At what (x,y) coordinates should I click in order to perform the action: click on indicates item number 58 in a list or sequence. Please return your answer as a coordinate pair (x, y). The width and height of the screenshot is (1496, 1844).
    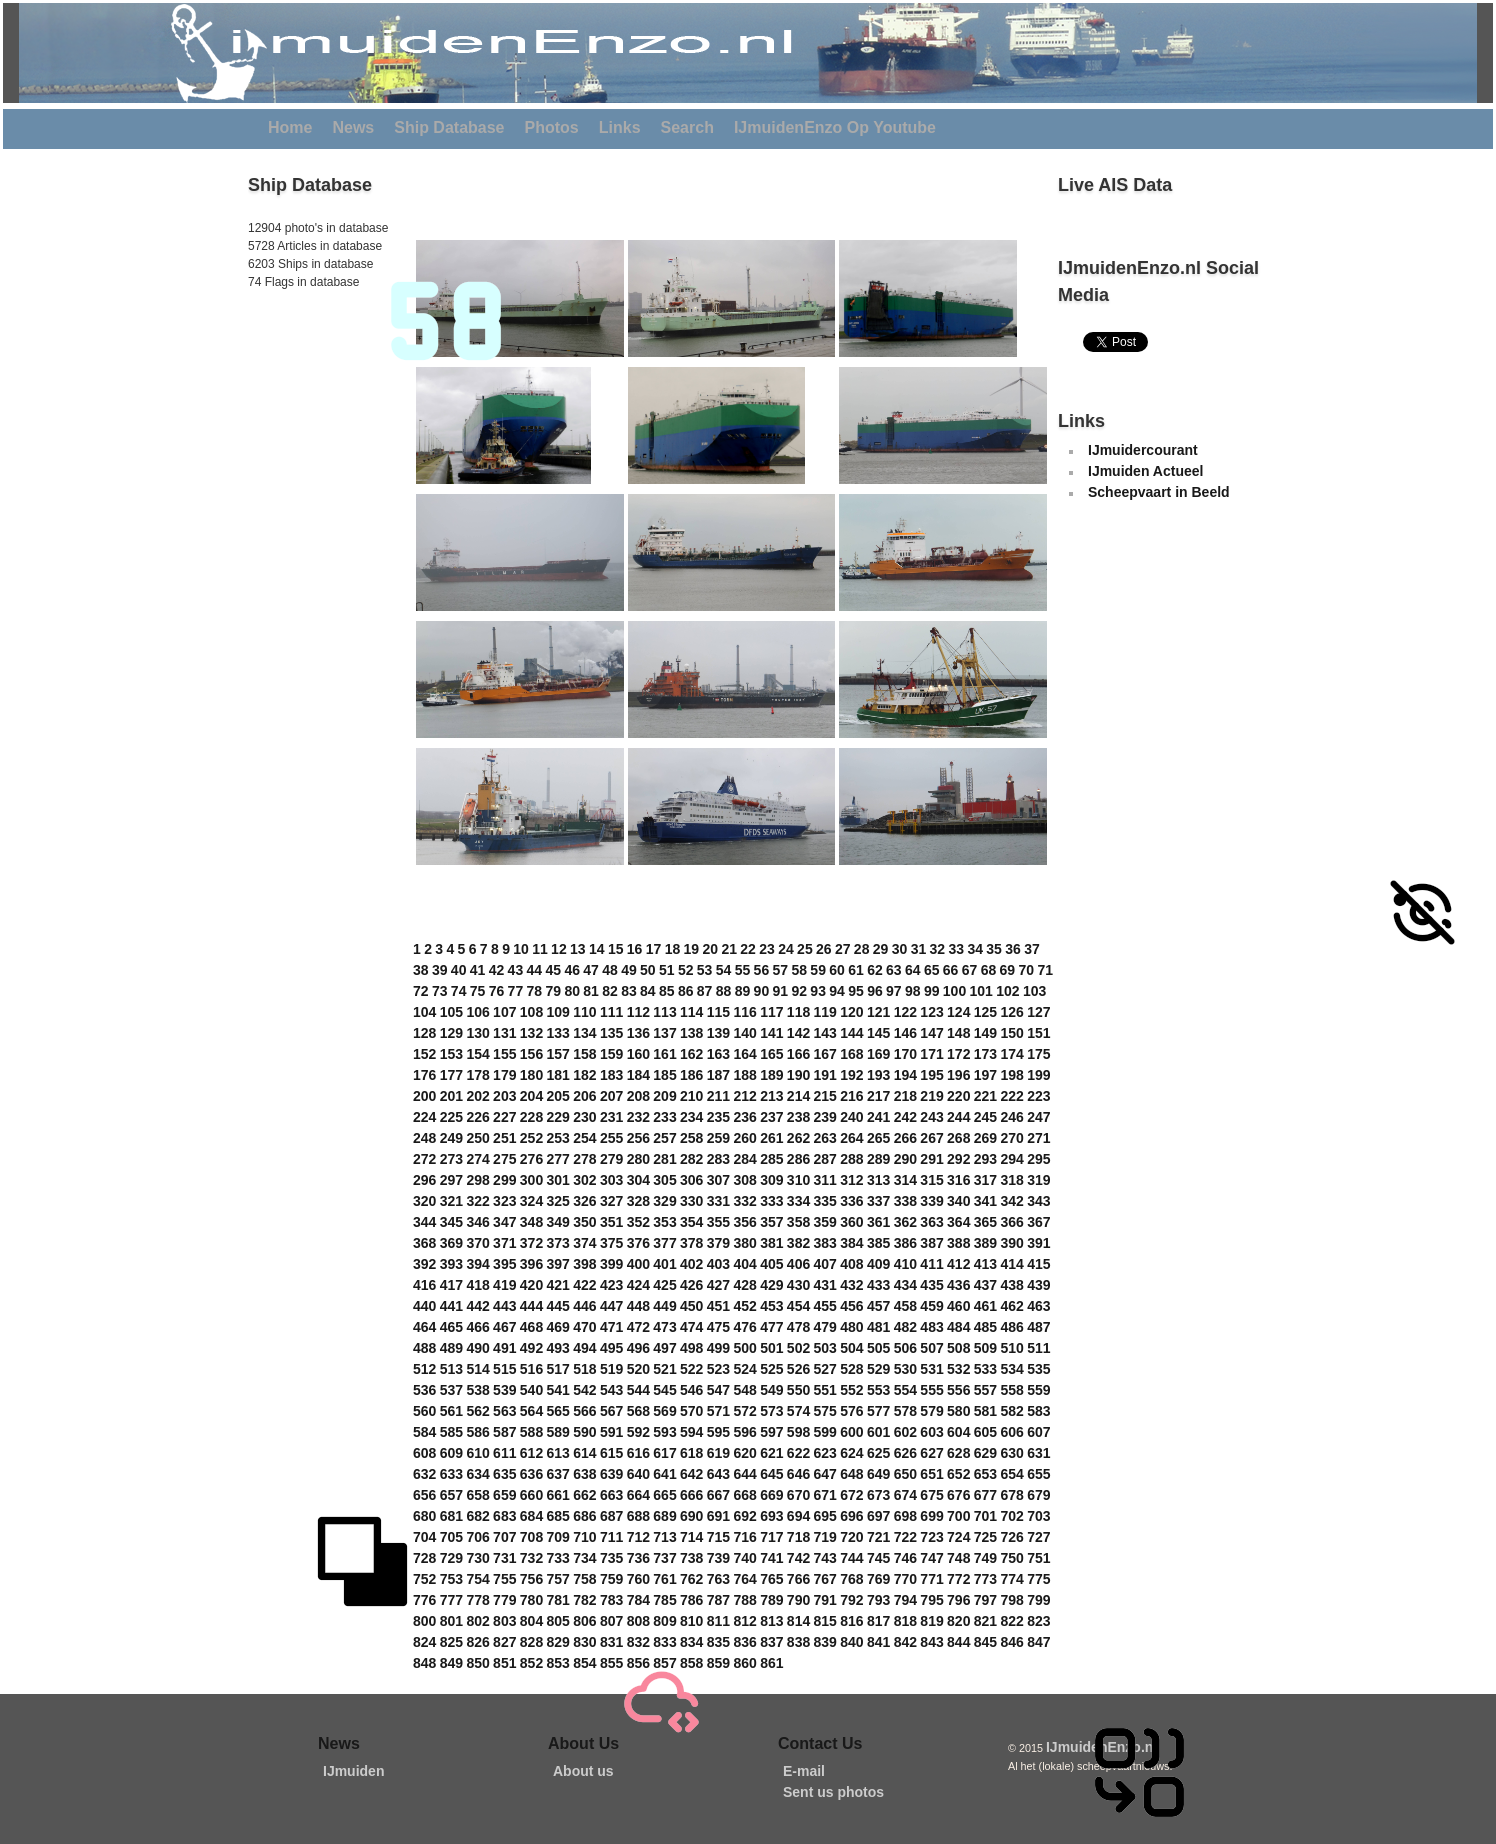
    Looking at the image, I should click on (446, 321).